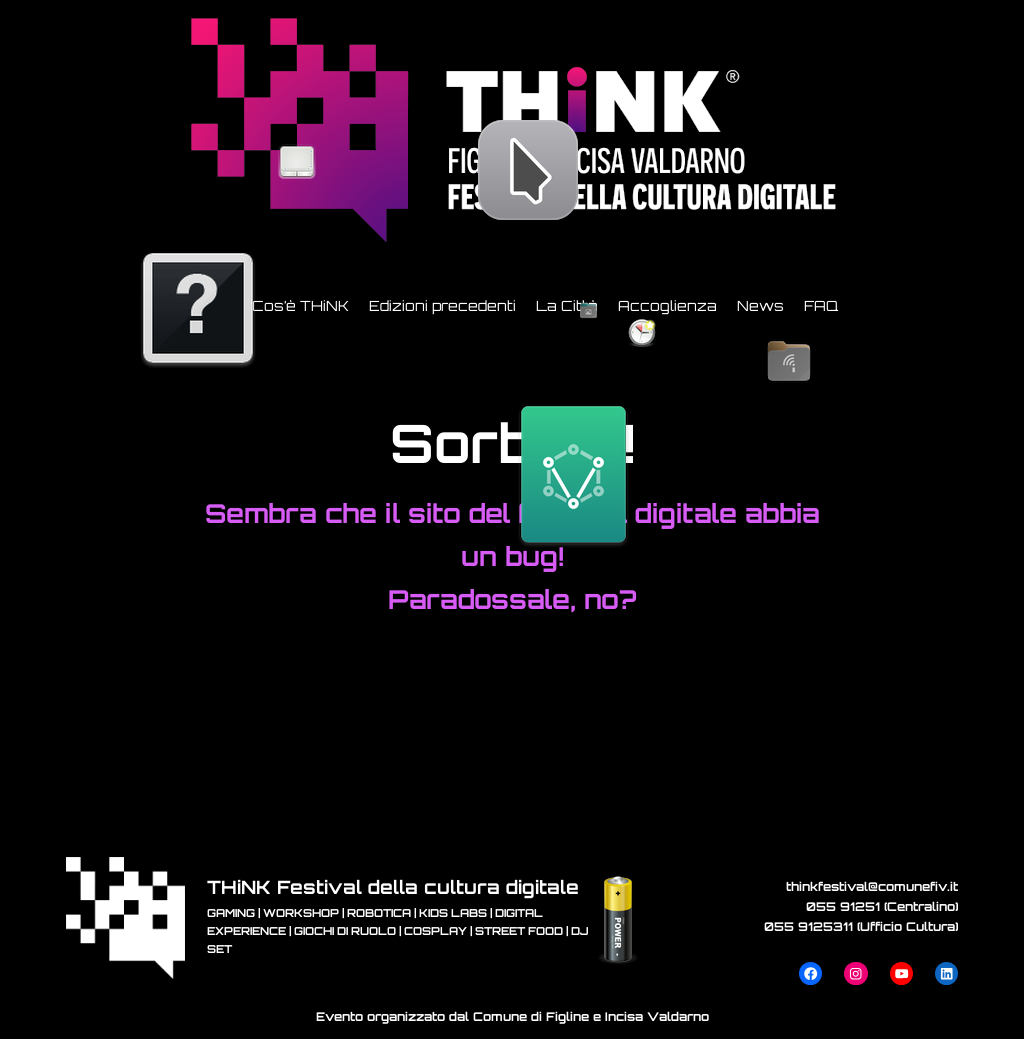 Image resolution: width=1024 pixels, height=1039 pixels. I want to click on touchpad input device settings, so click(296, 162).